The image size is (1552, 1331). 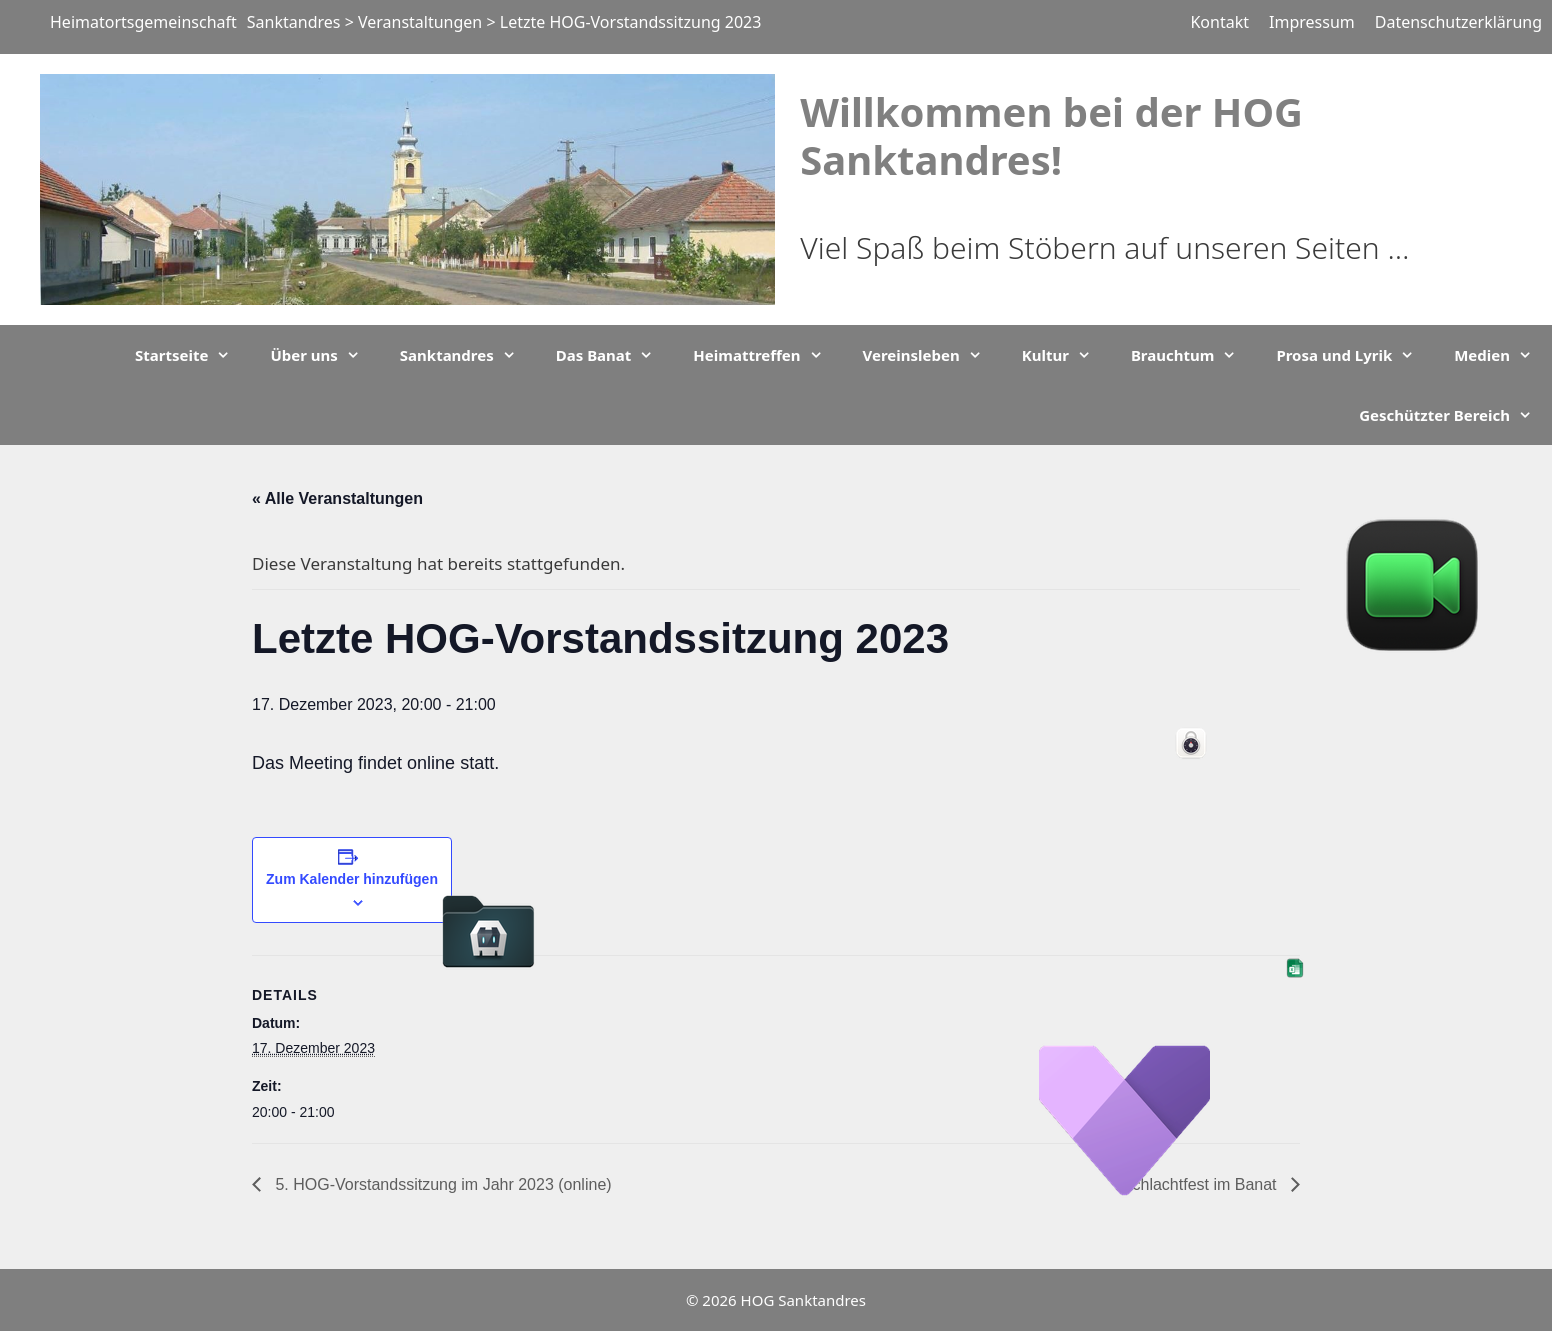 What do you see at coordinates (1124, 1120) in the screenshot?
I see `open Microsoft Kaizala service app` at bounding box center [1124, 1120].